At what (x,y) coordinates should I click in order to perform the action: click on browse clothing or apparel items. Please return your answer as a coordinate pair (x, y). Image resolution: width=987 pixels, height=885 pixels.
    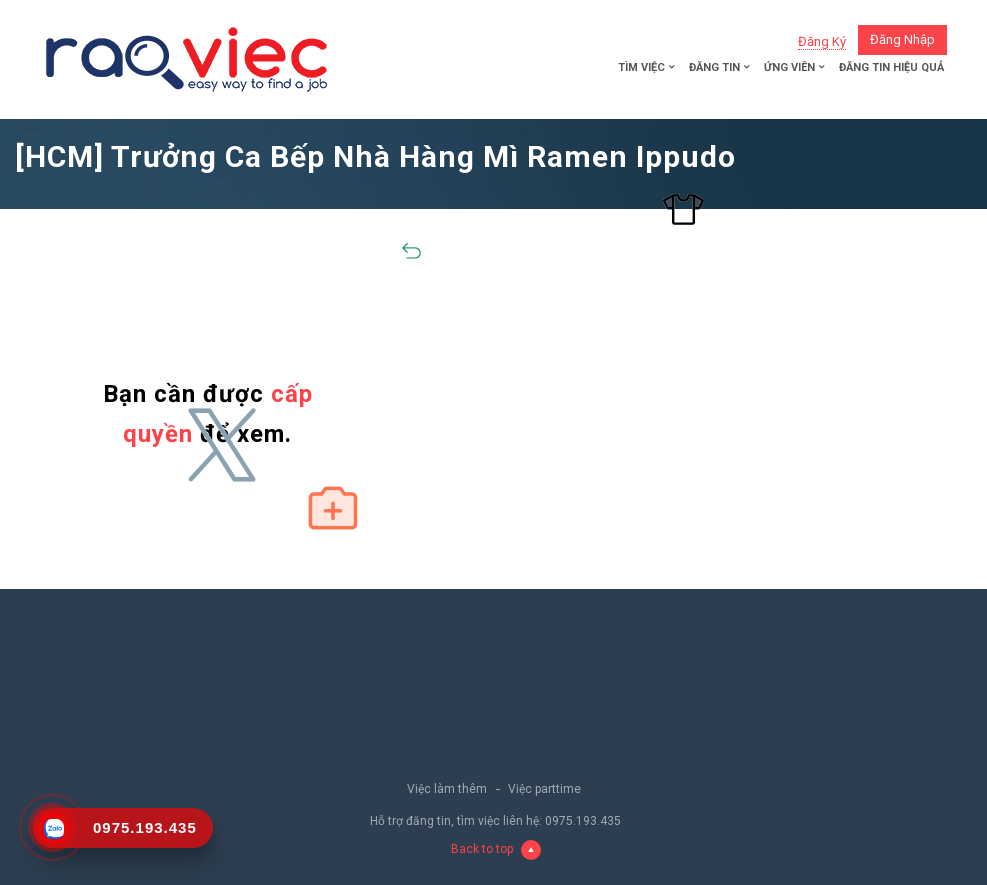
    Looking at the image, I should click on (683, 209).